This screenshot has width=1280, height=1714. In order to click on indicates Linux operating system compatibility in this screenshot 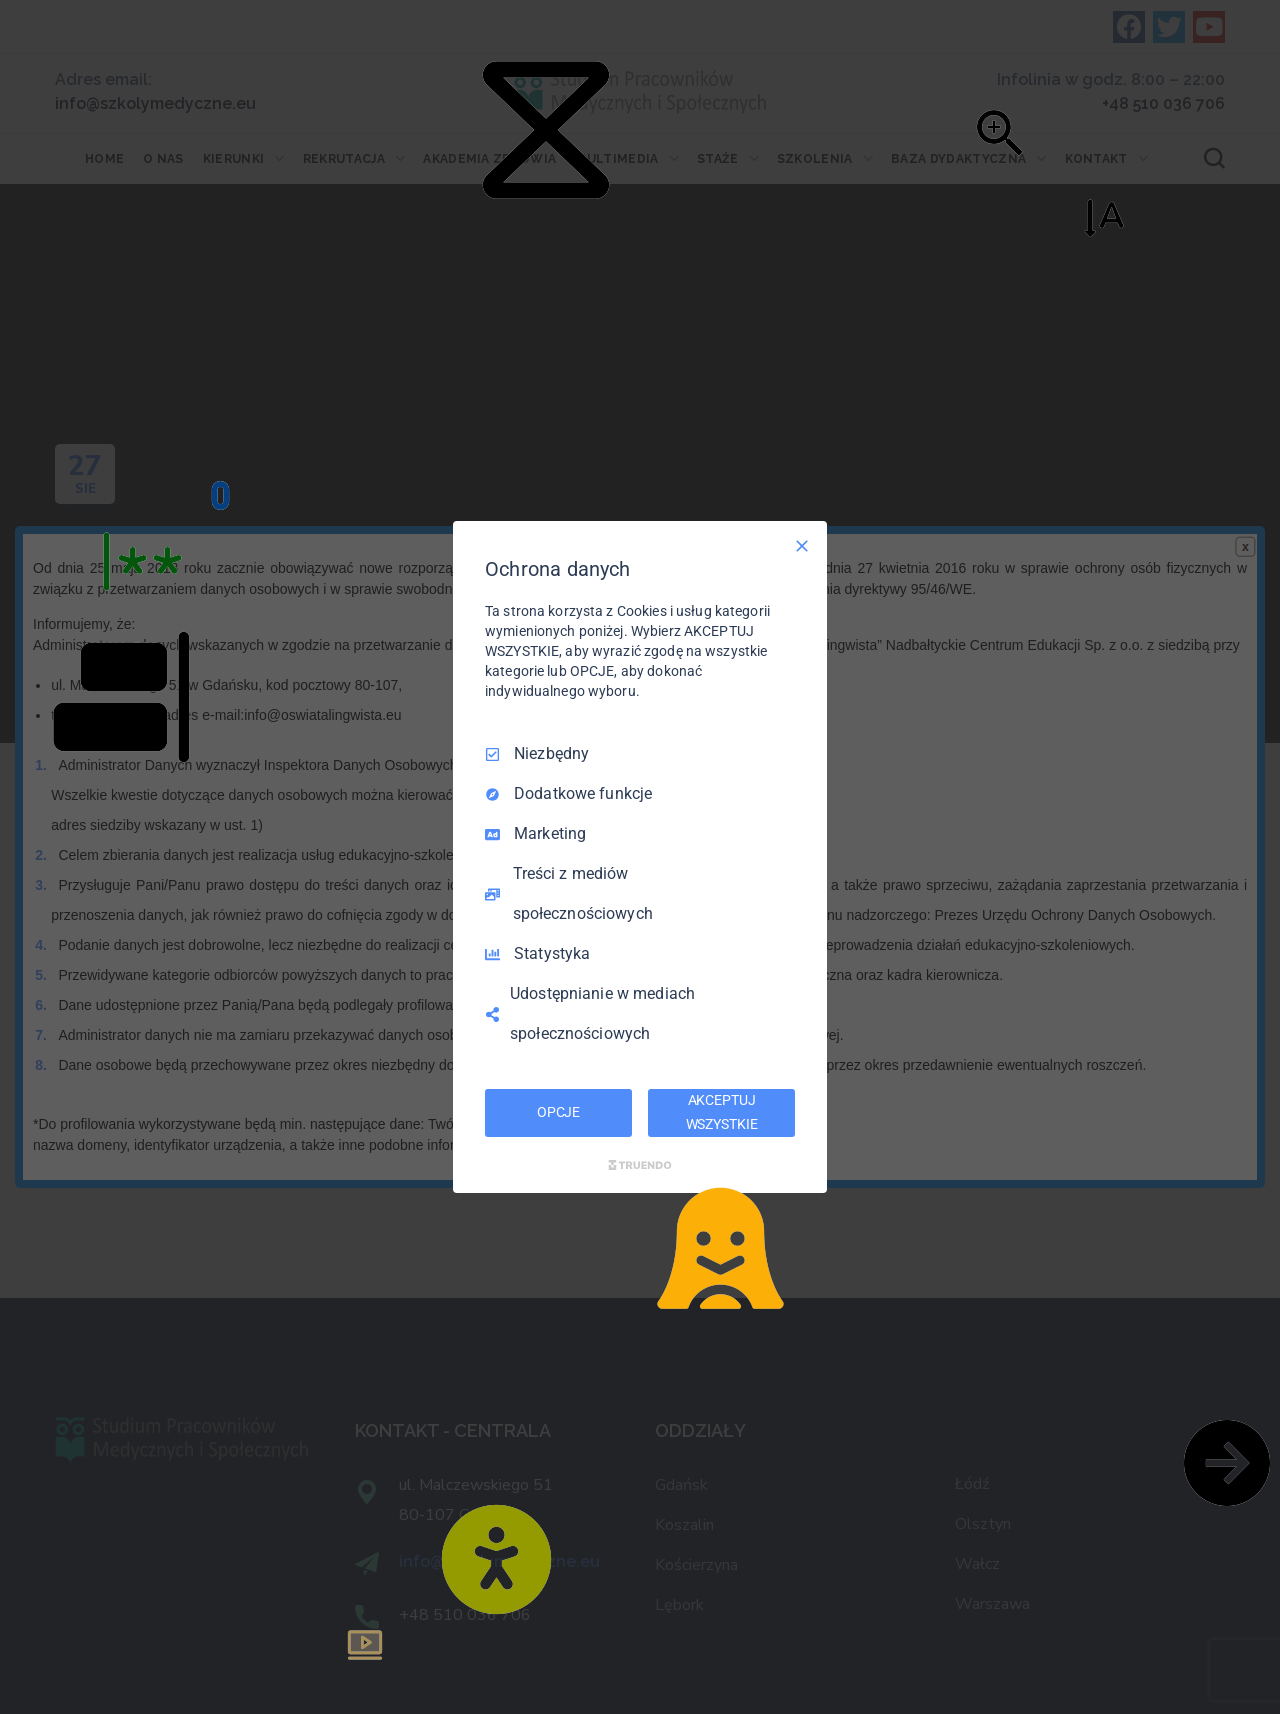, I will do `click(720, 1255)`.